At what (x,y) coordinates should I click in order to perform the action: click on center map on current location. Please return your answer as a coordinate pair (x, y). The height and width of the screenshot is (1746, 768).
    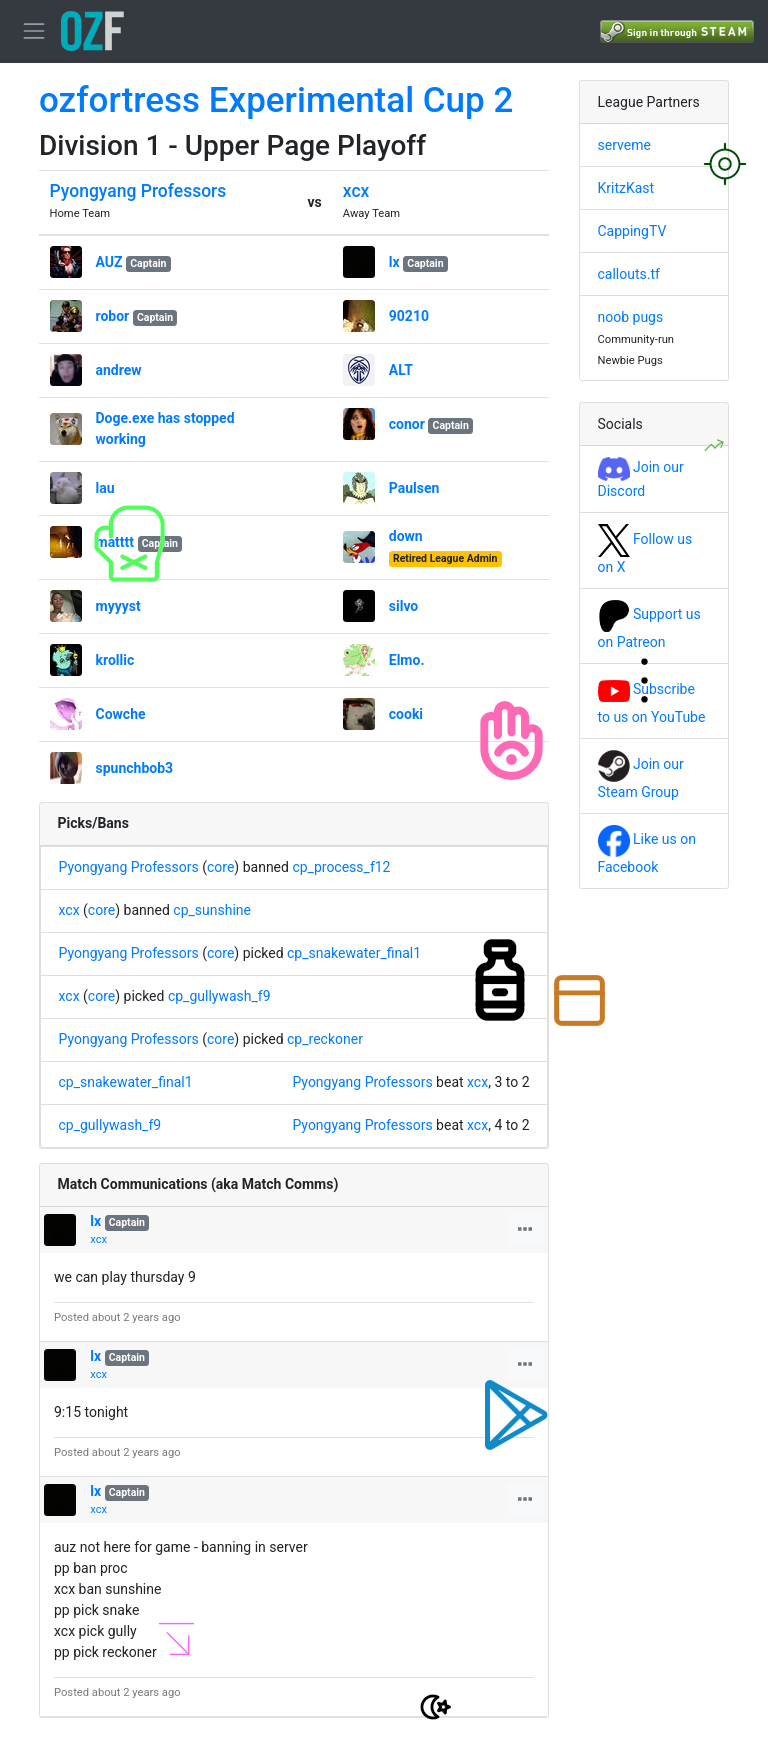
    Looking at the image, I should click on (725, 164).